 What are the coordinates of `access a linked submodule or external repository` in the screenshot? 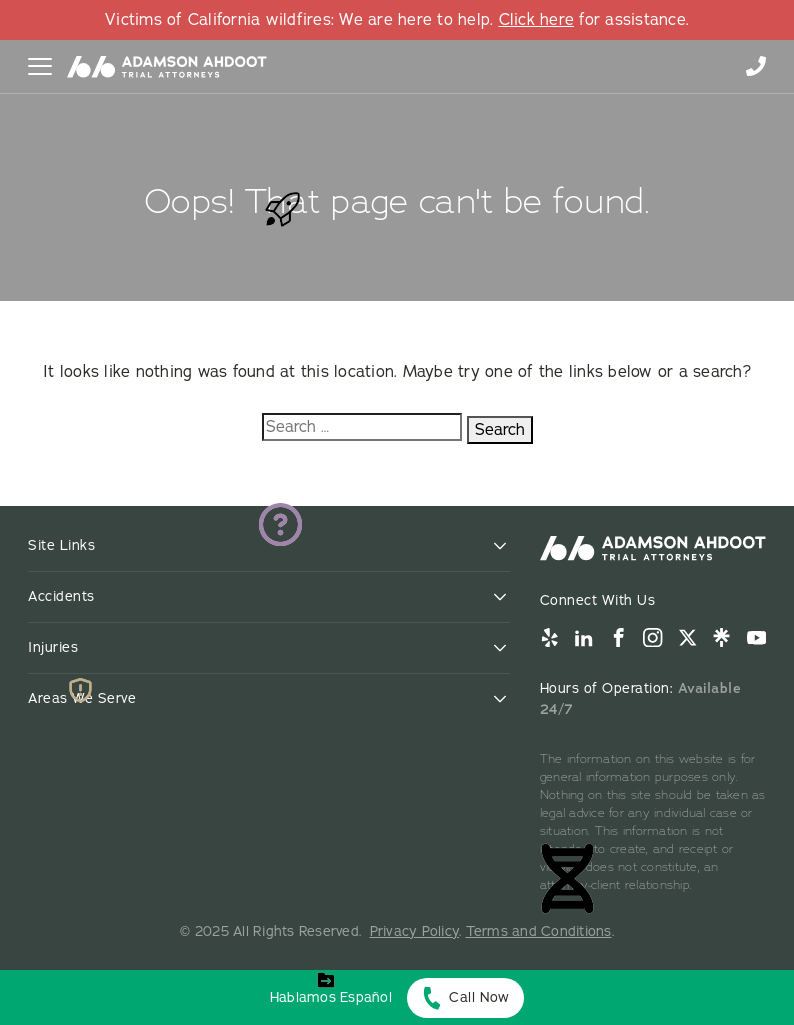 It's located at (326, 980).